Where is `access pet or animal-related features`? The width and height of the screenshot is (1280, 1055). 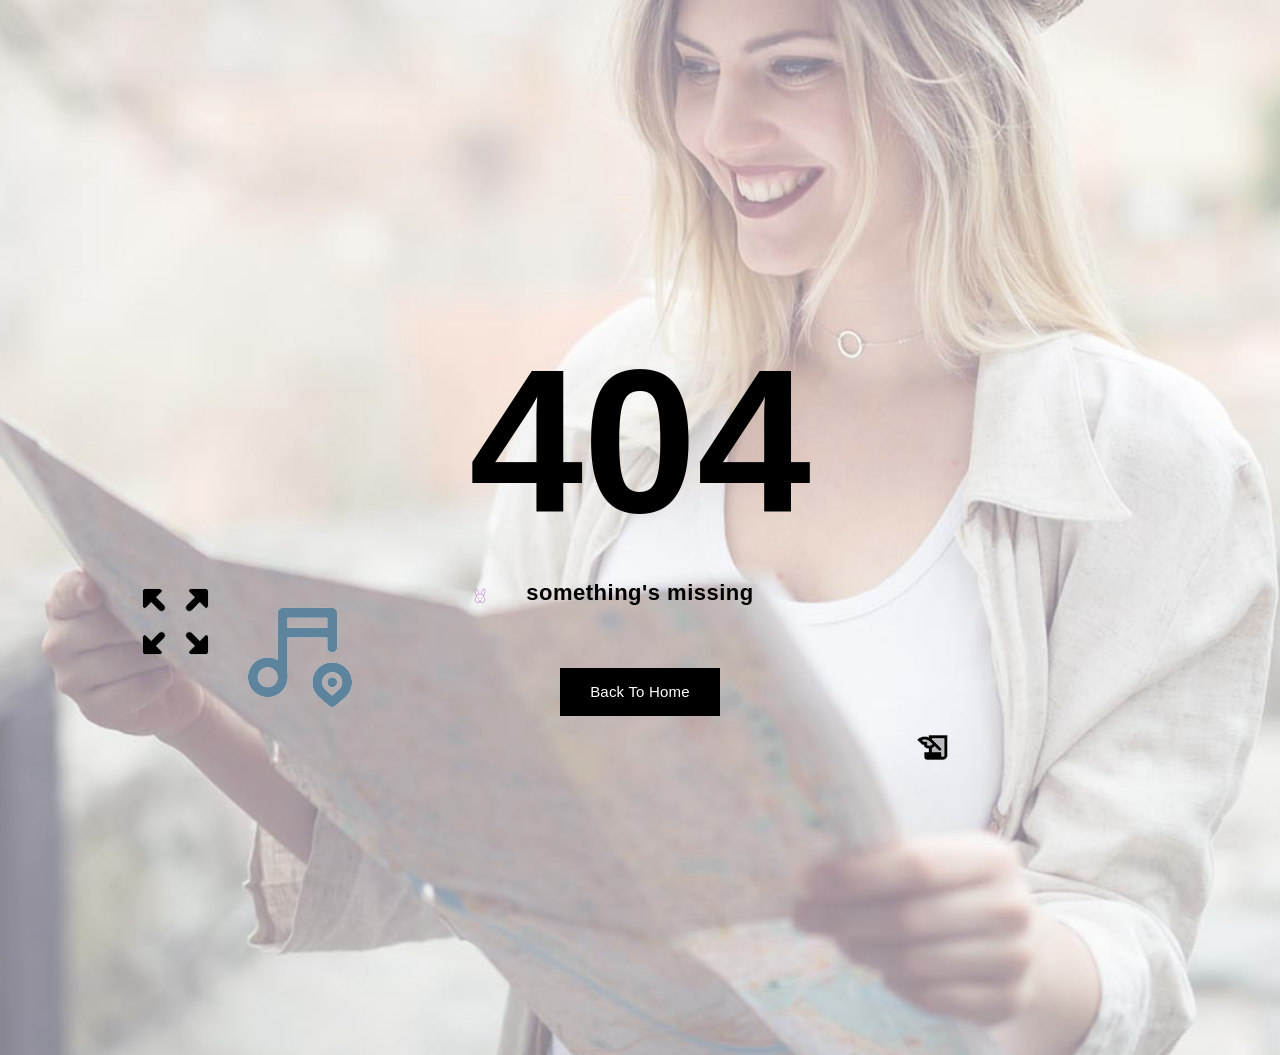
access pet or animal-related features is located at coordinates (480, 596).